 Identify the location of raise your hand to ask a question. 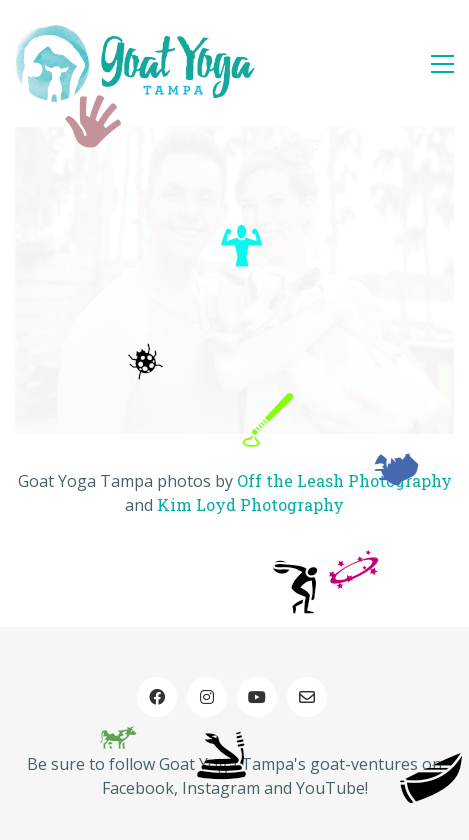
(92, 121).